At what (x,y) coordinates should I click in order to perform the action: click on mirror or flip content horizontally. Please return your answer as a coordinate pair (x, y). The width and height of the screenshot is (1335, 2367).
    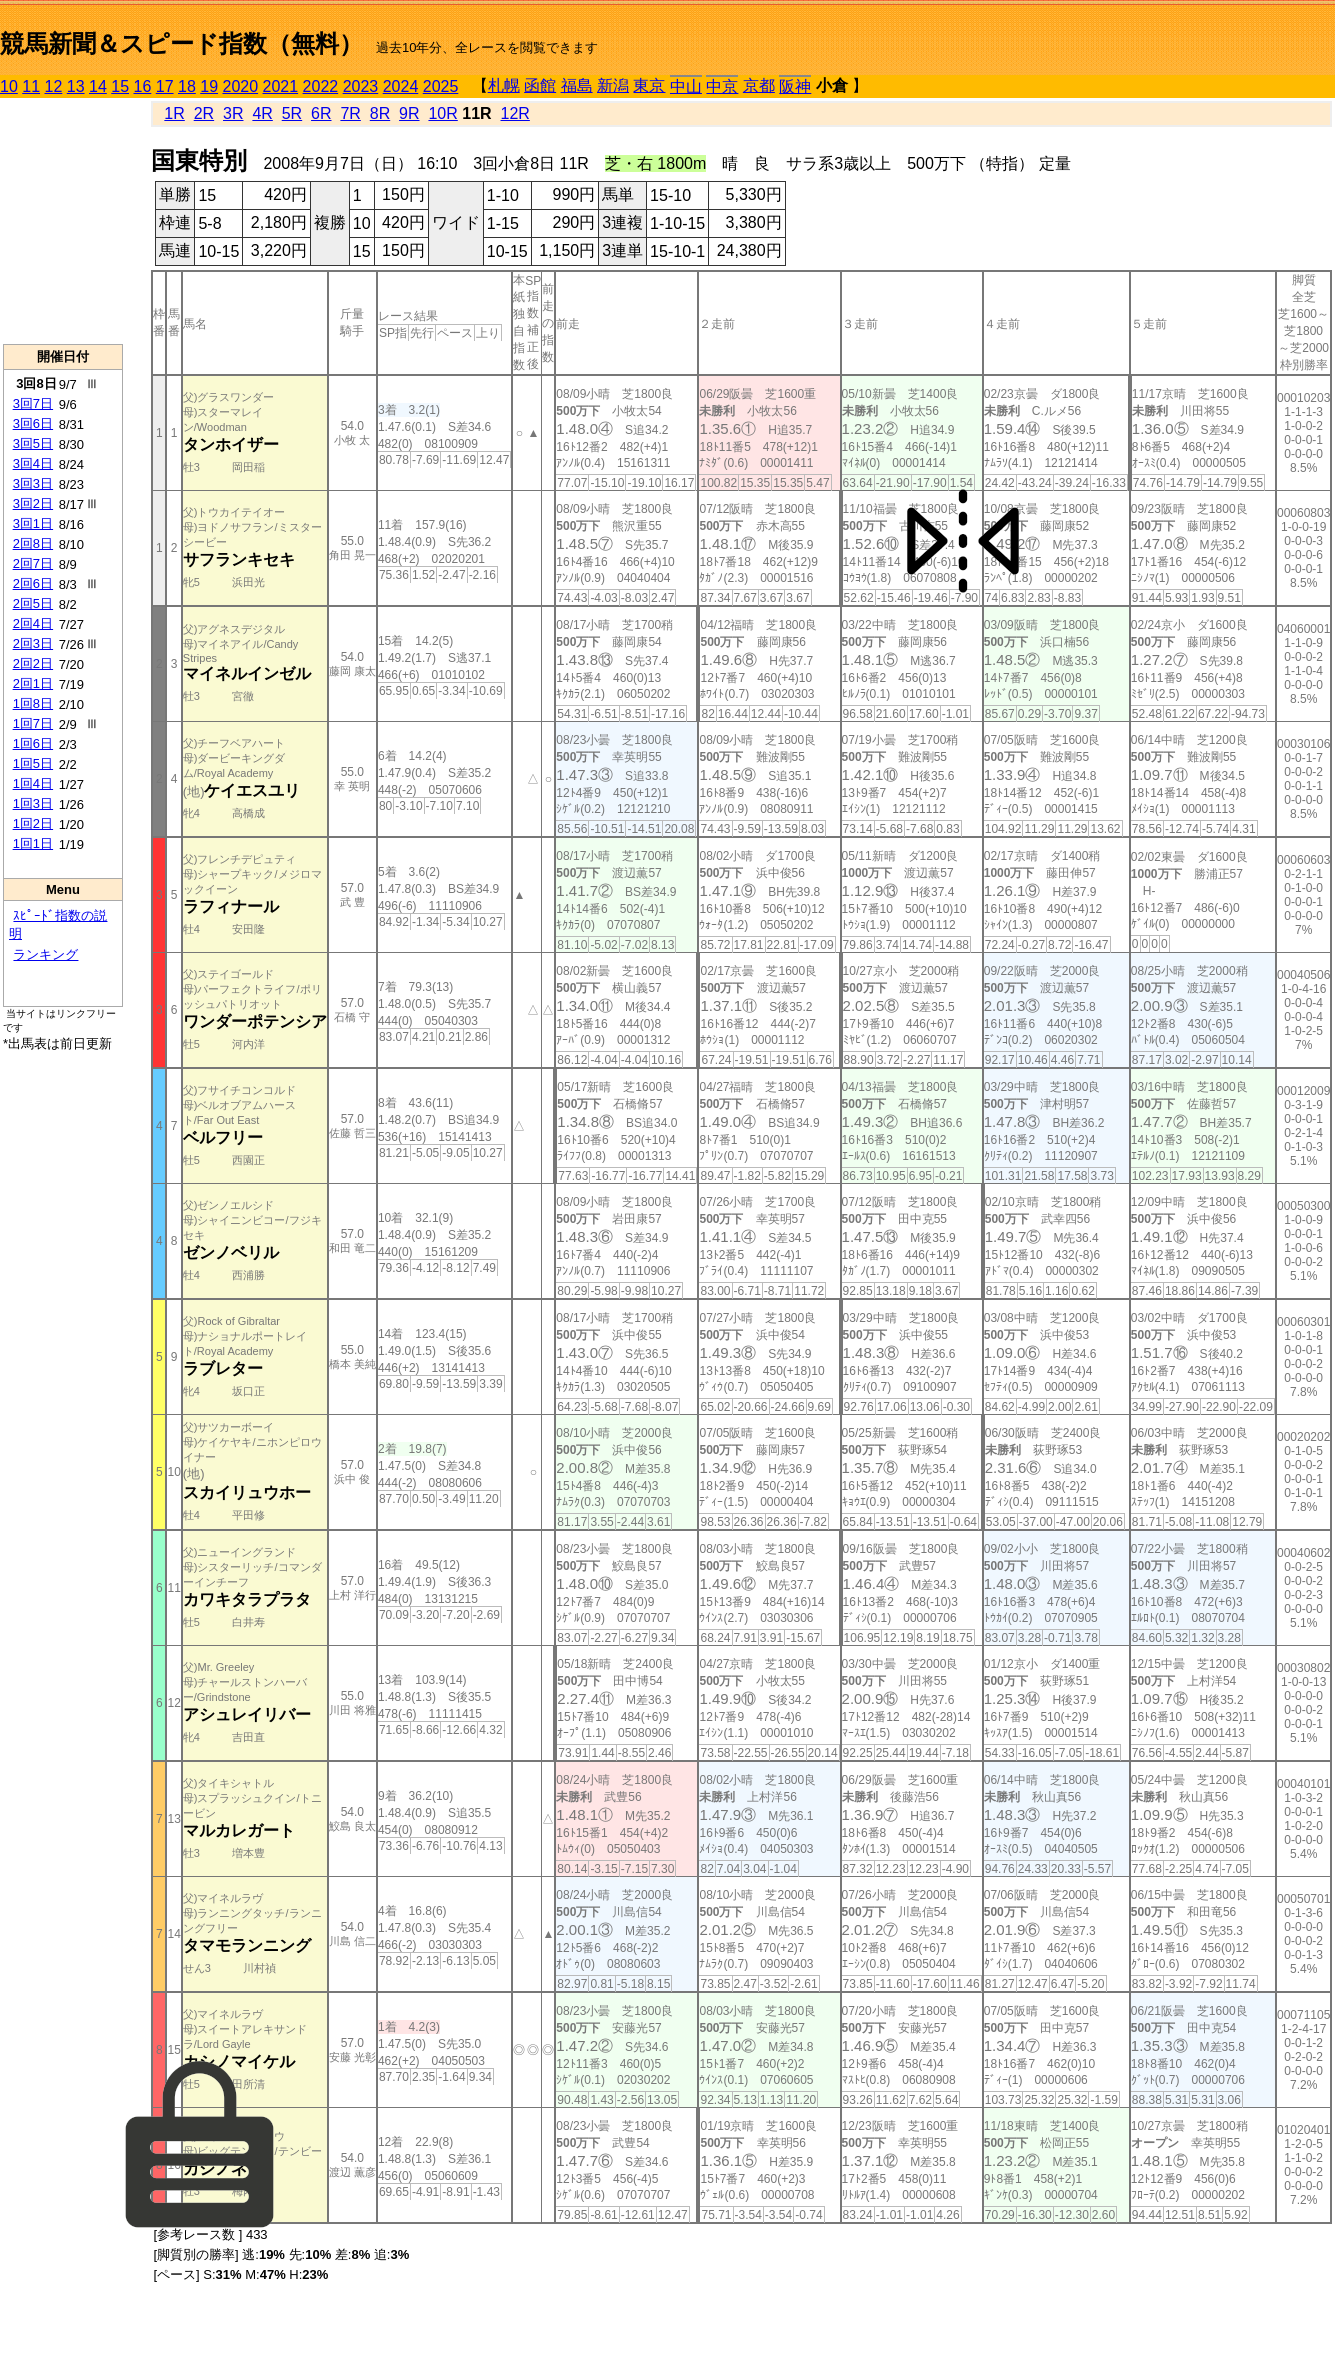
    Looking at the image, I should click on (963, 541).